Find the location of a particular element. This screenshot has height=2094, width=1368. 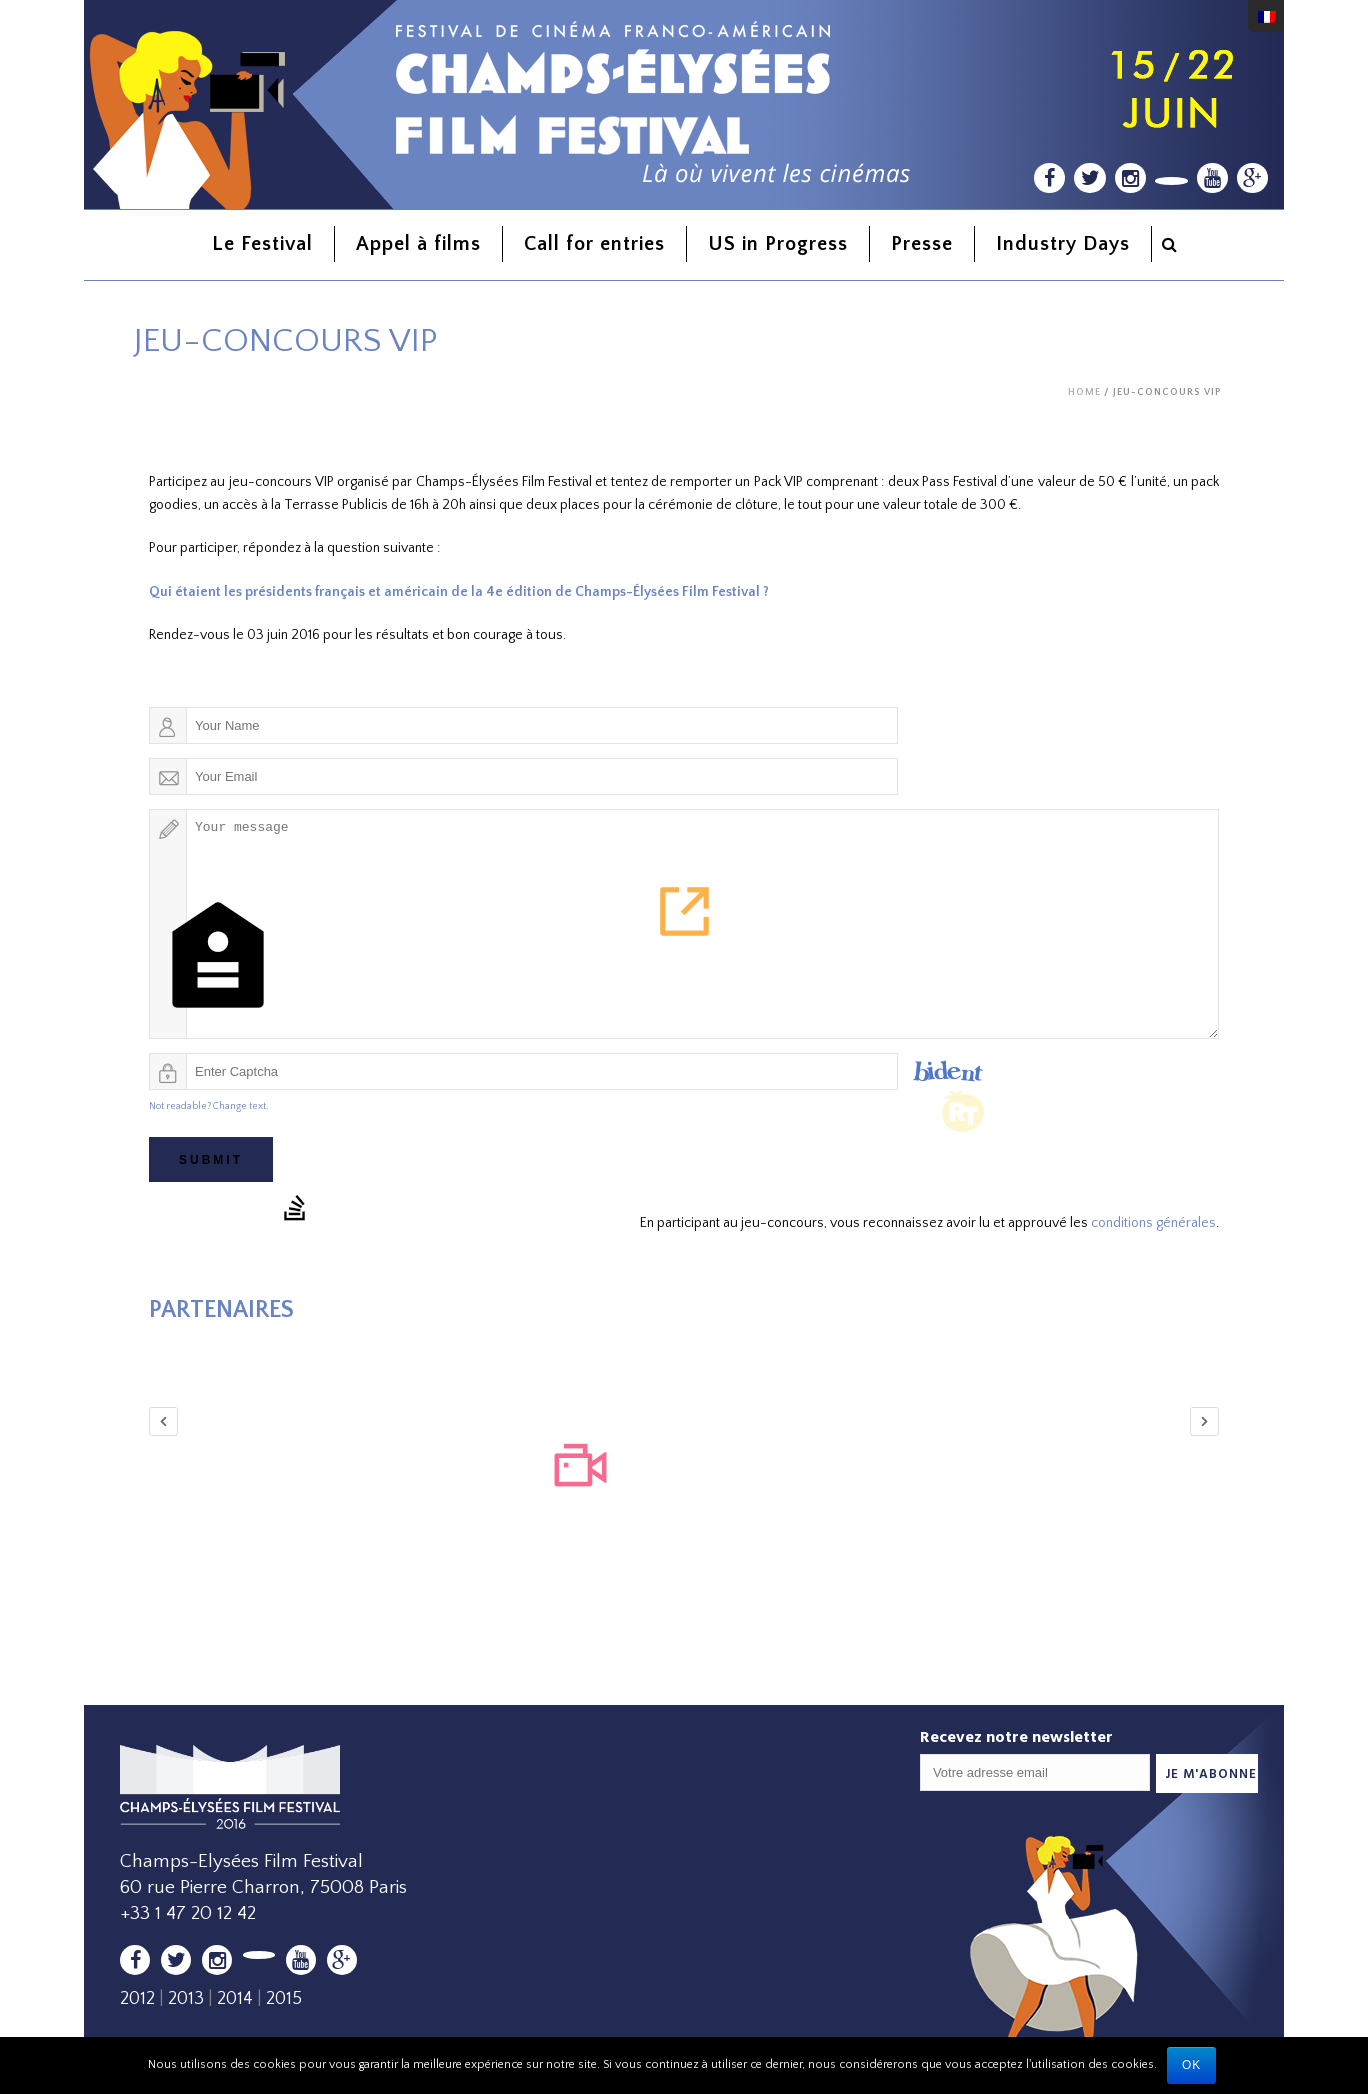

visit rotten tomatoes website is located at coordinates (963, 1111).